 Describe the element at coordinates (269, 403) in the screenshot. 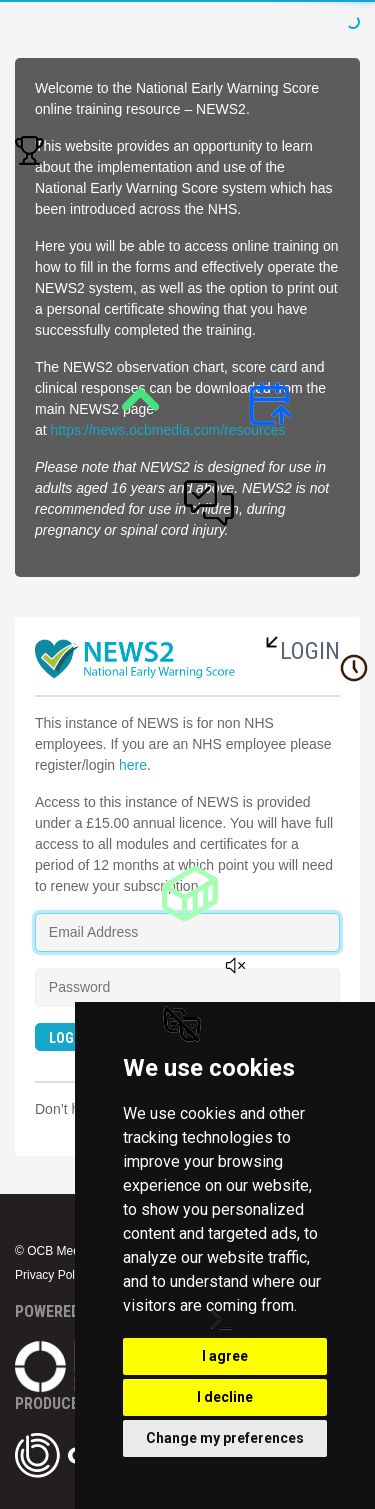

I see `upload or export calendar event` at that location.